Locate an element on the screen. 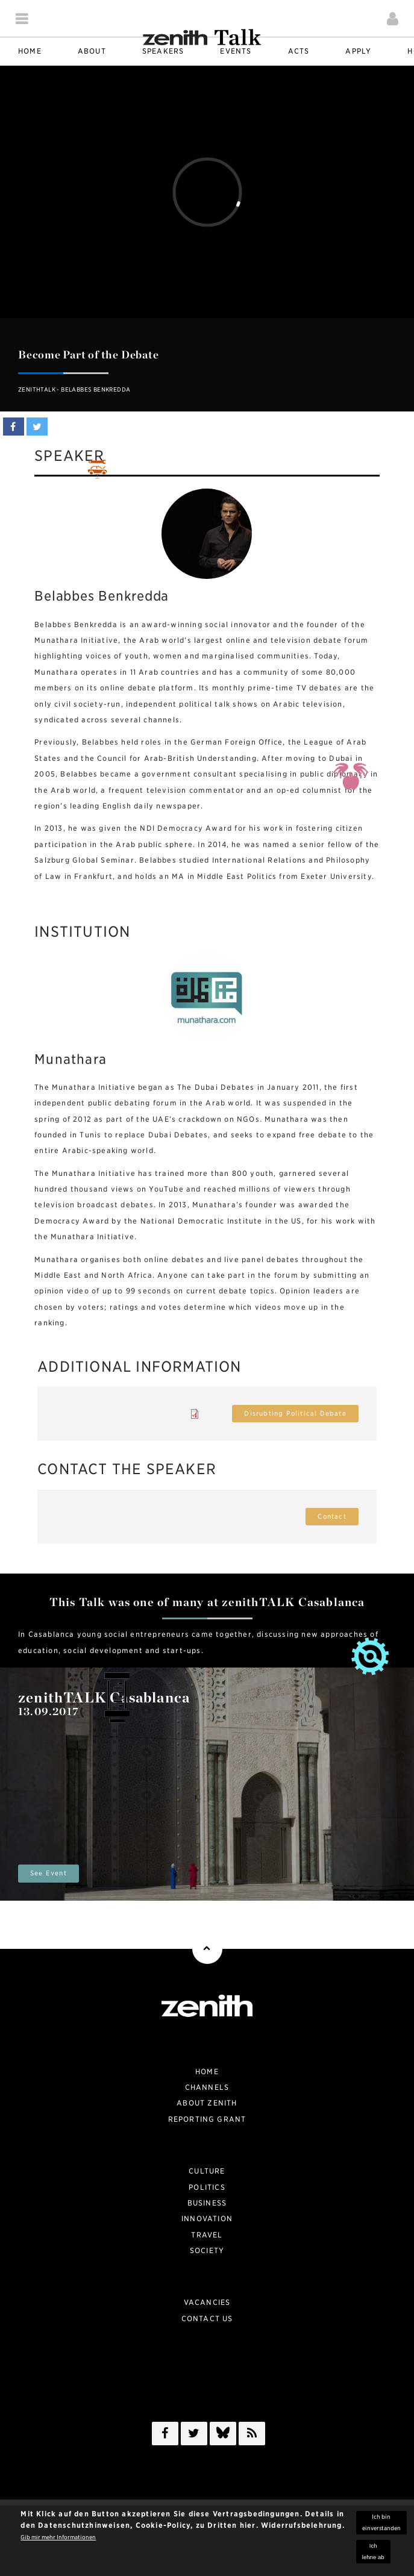 The height and width of the screenshot is (2576, 414). indicates a trap or deceptive reward in gameplay is located at coordinates (351, 775).